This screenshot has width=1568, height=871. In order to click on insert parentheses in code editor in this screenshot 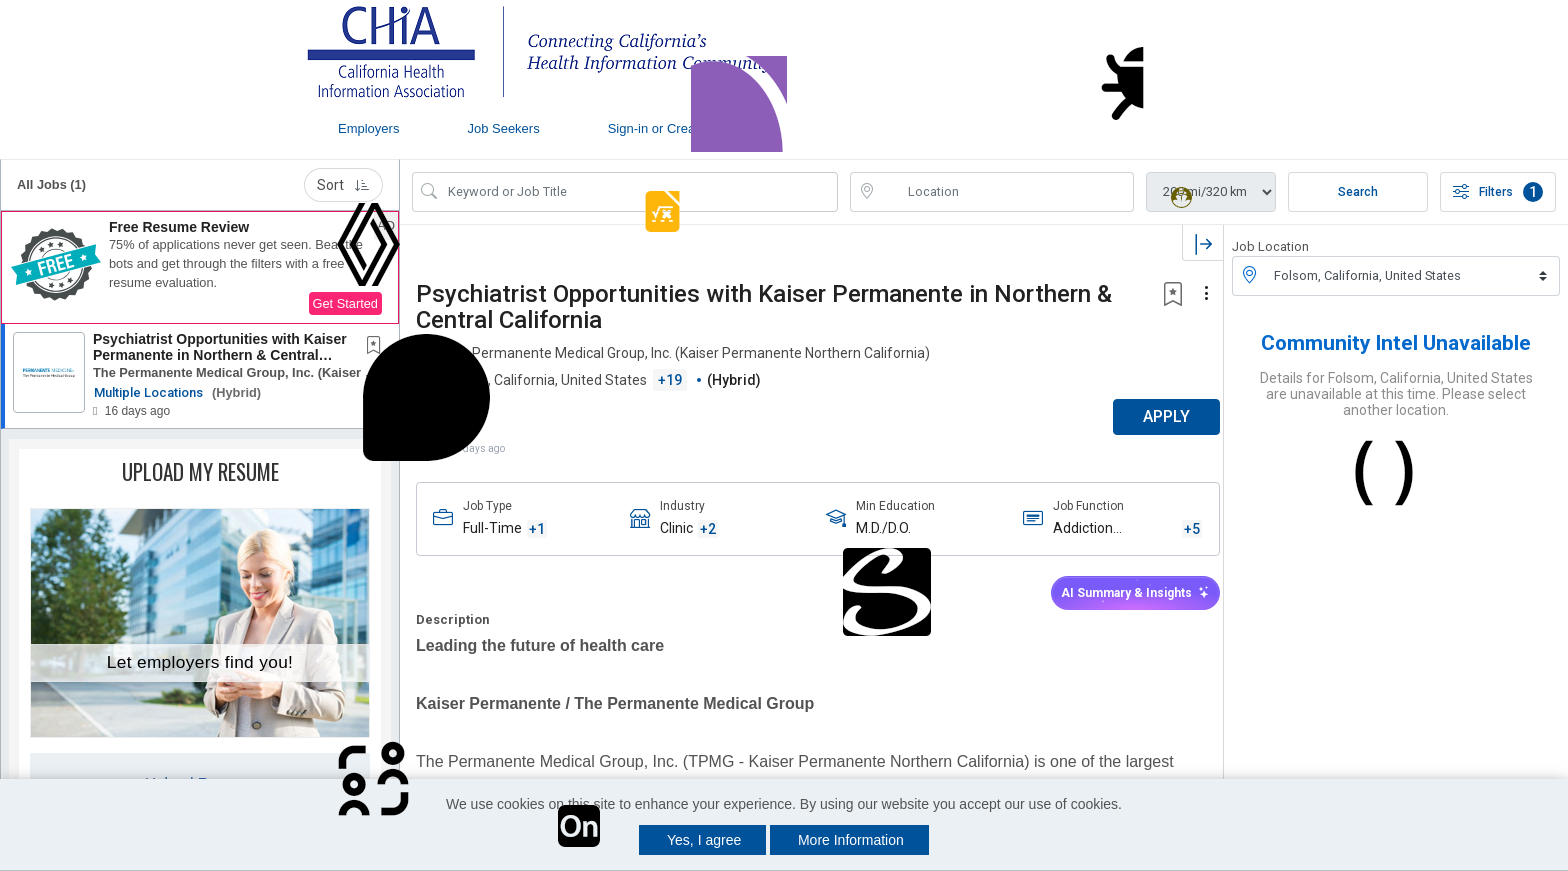, I will do `click(1384, 473)`.